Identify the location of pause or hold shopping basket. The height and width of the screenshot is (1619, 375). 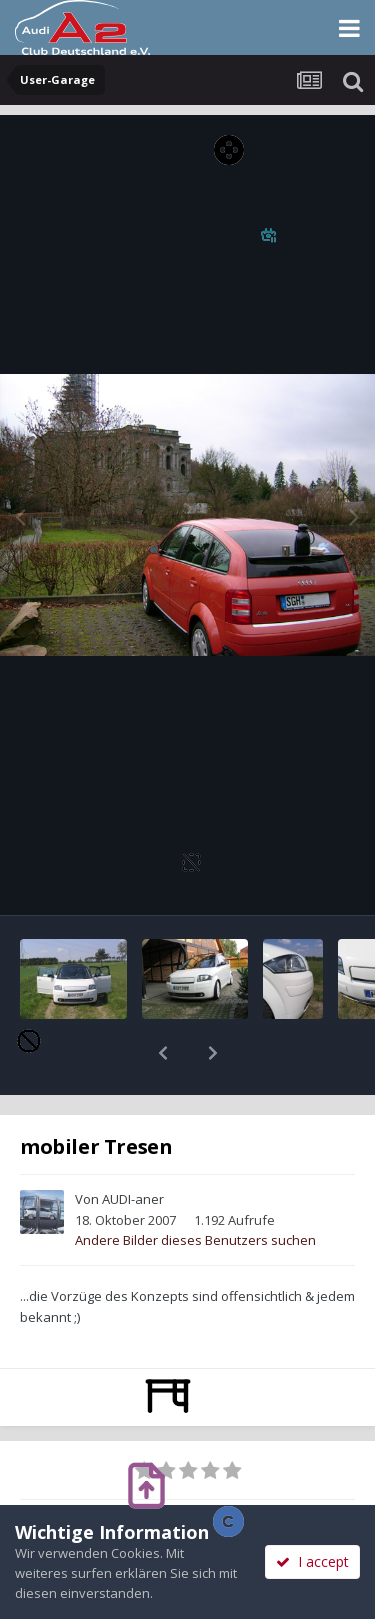
(268, 234).